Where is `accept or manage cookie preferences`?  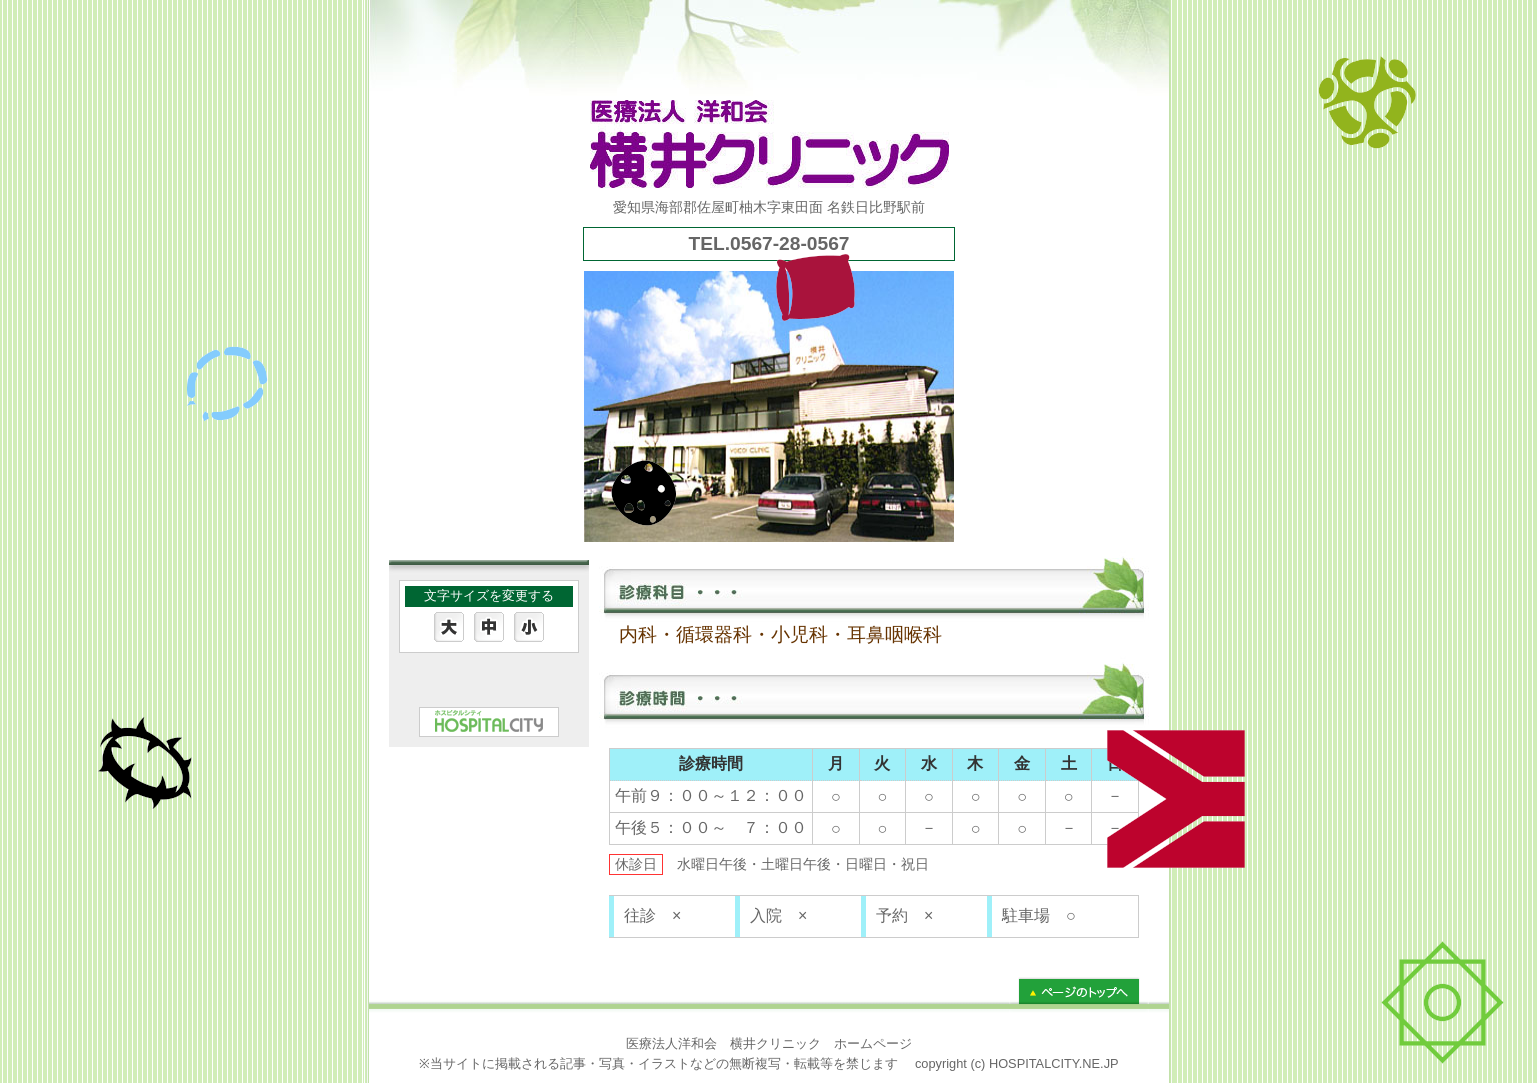 accept or manage cookie preferences is located at coordinates (644, 493).